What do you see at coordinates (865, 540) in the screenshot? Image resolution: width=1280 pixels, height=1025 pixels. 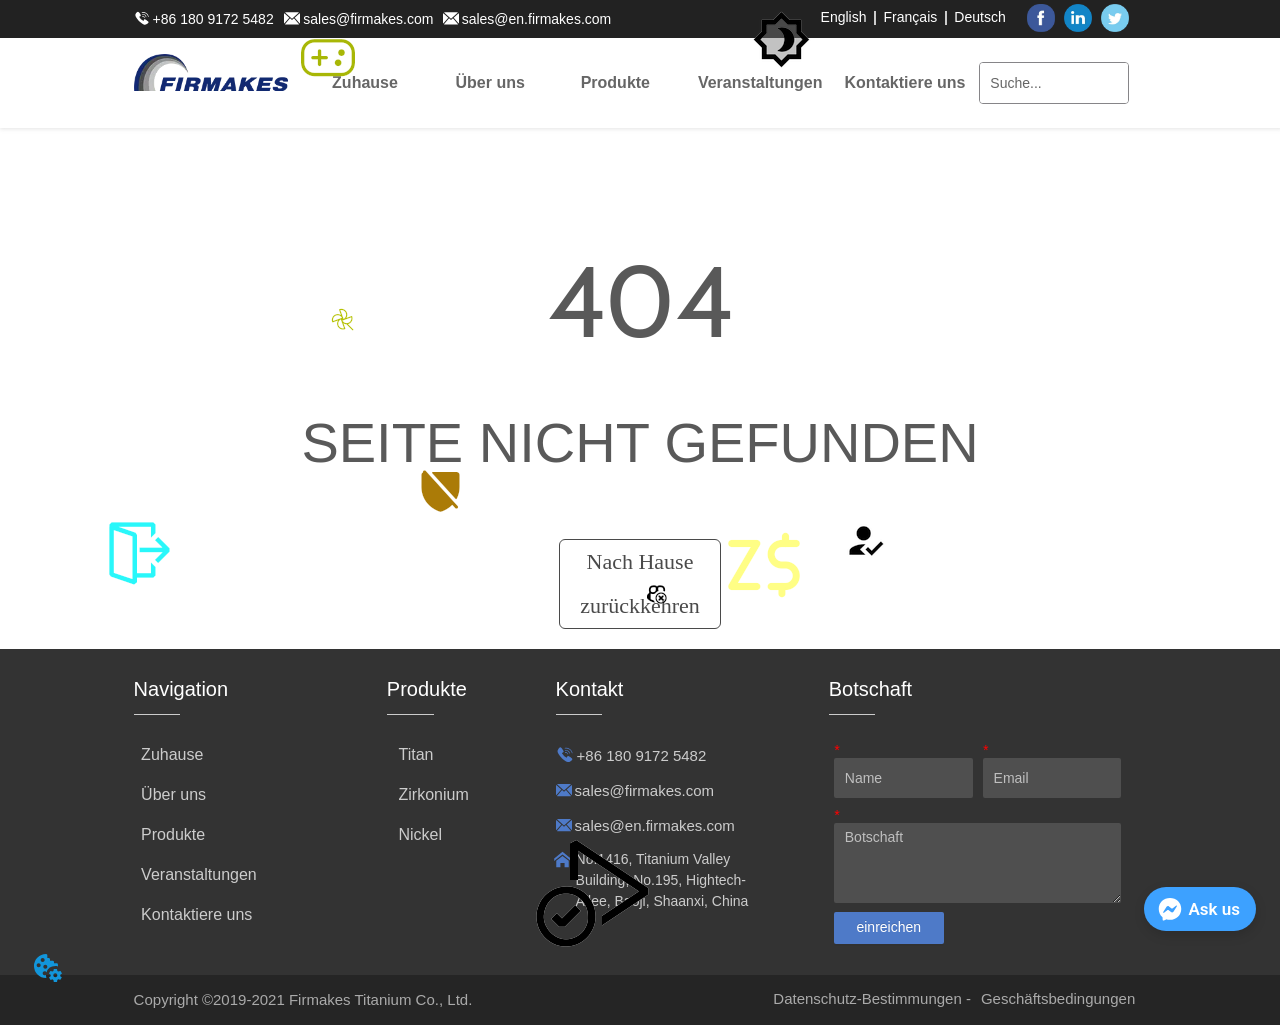 I see `verify or approve a user account` at bounding box center [865, 540].